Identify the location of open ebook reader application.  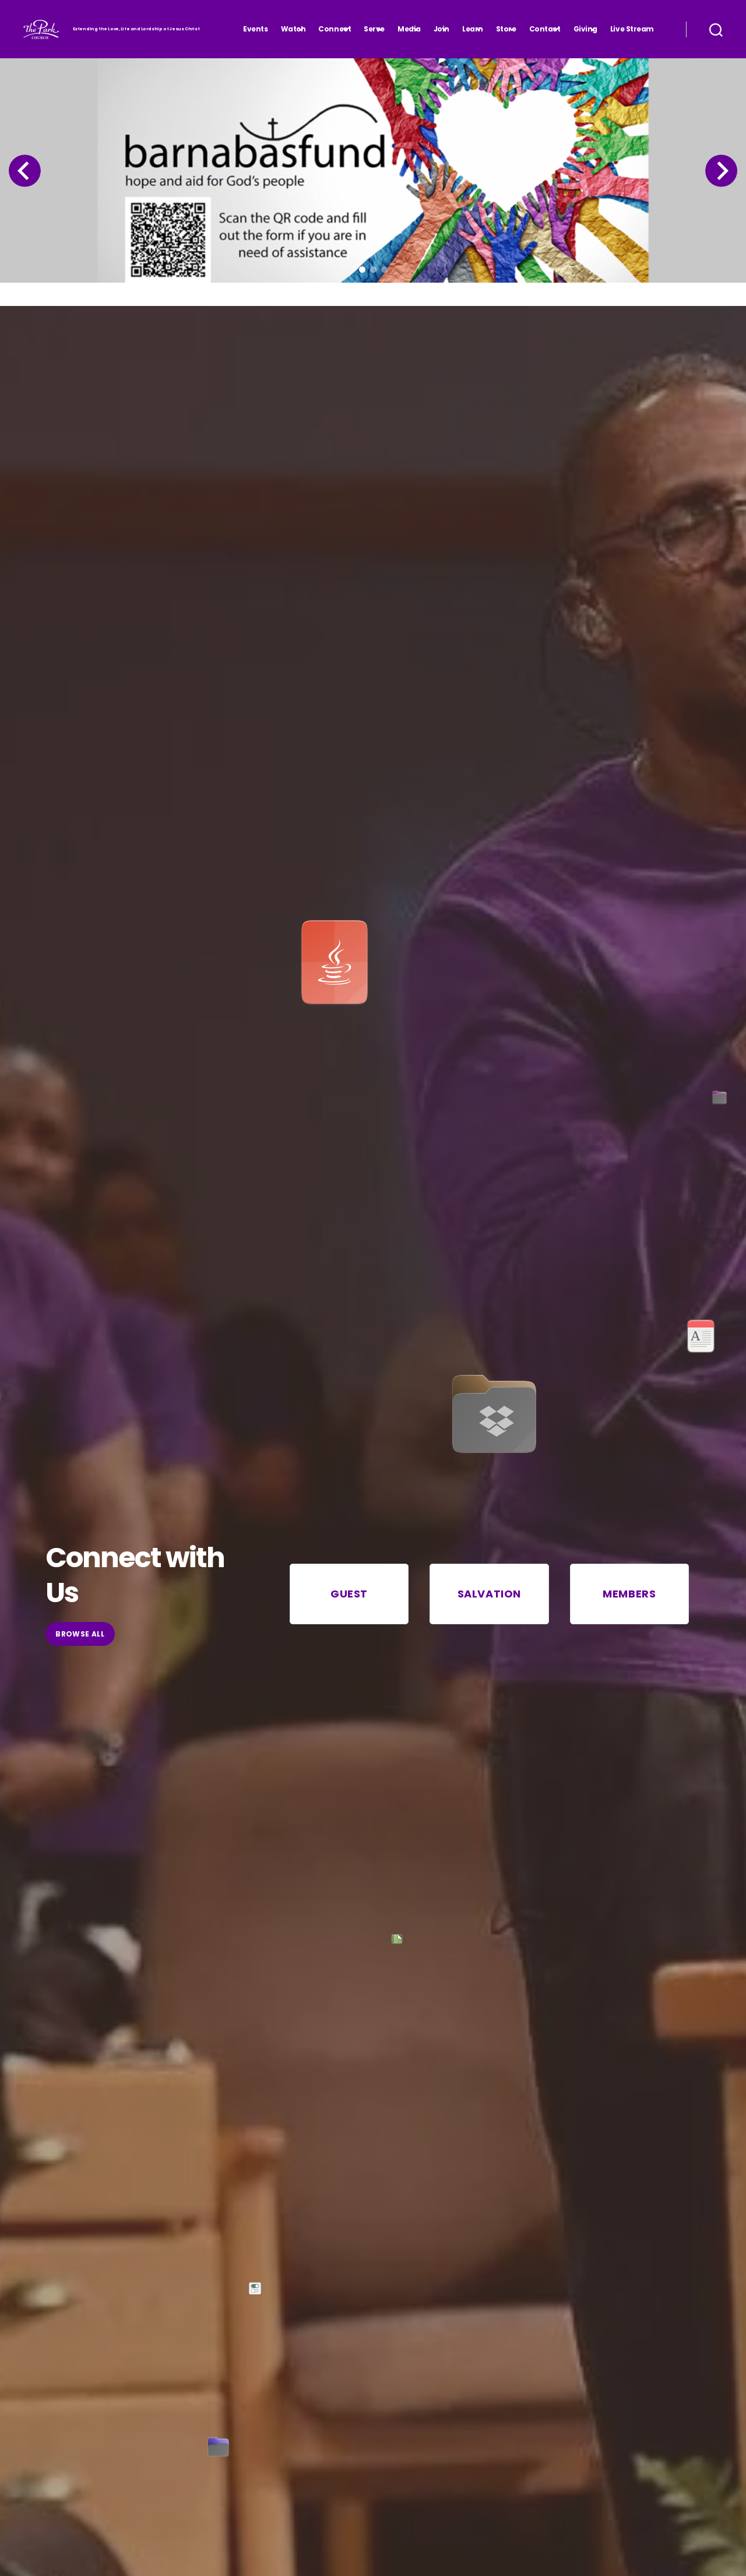
(701, 1336).